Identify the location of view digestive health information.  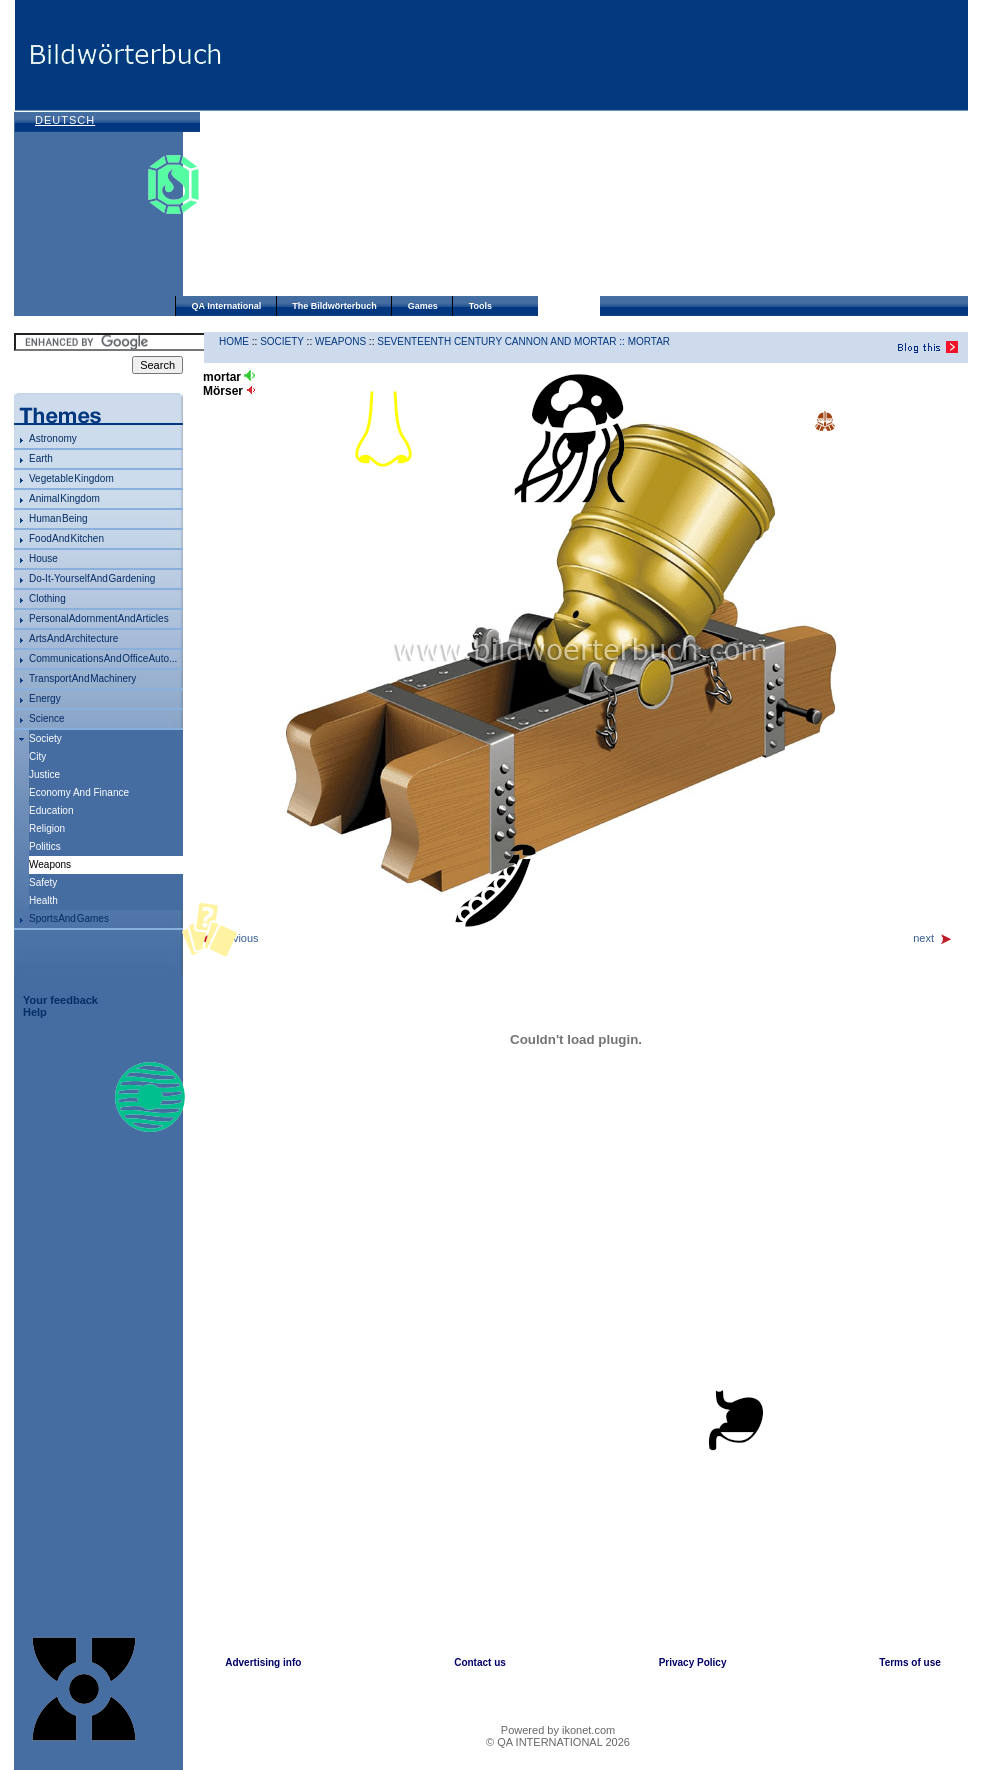
(736, 1420).